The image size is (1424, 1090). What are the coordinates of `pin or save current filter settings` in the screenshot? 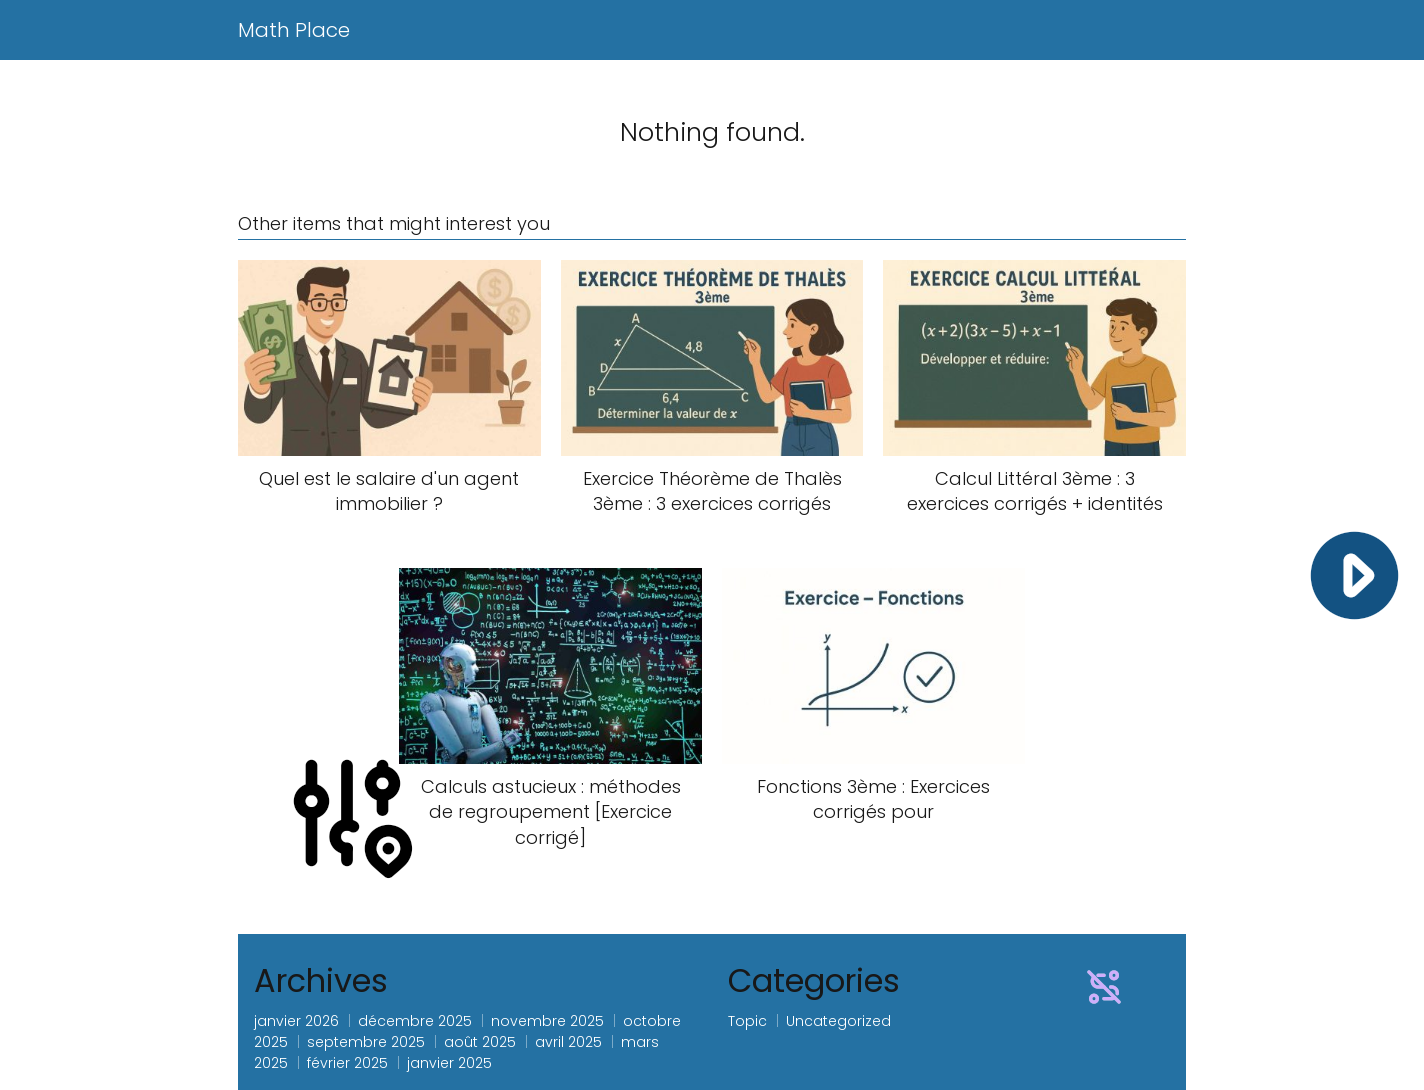 It's located at (347, 813).